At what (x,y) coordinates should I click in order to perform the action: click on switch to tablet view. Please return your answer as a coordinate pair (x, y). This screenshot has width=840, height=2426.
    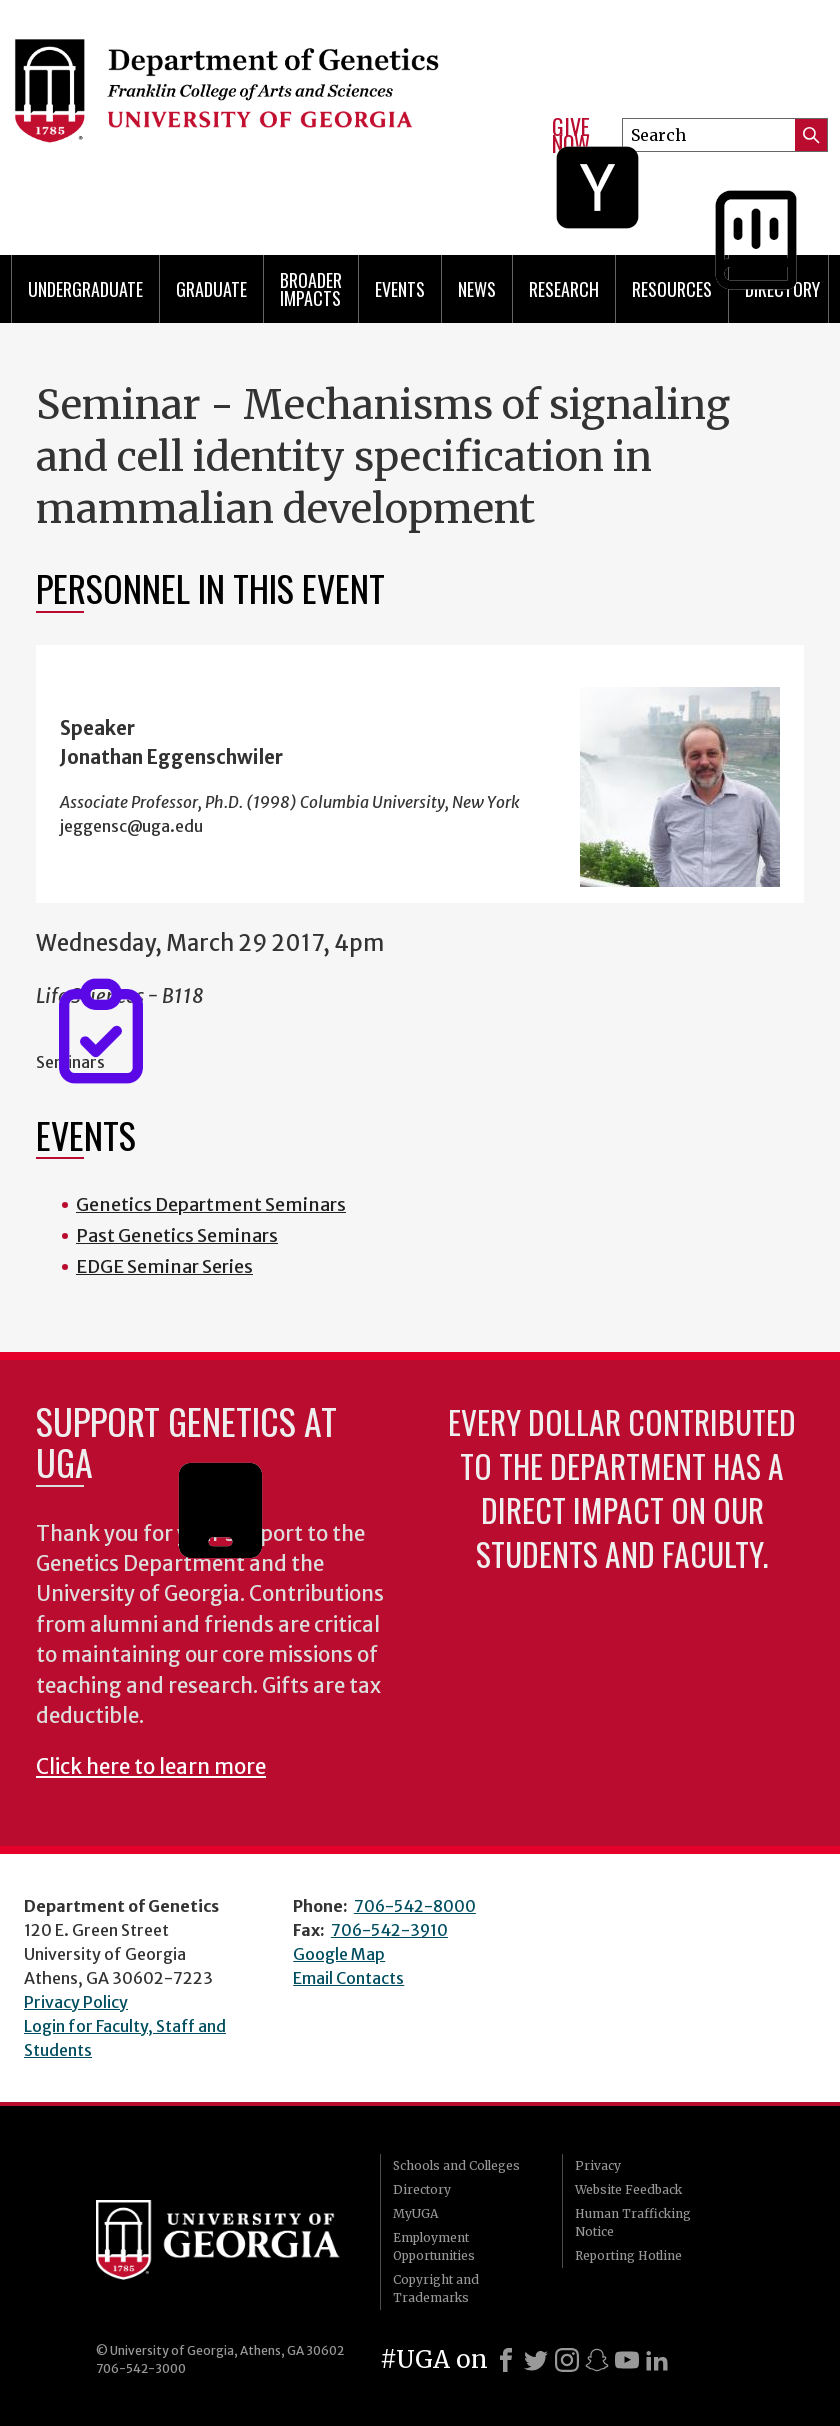
    Looking at the image, I should click on (220, 1510).